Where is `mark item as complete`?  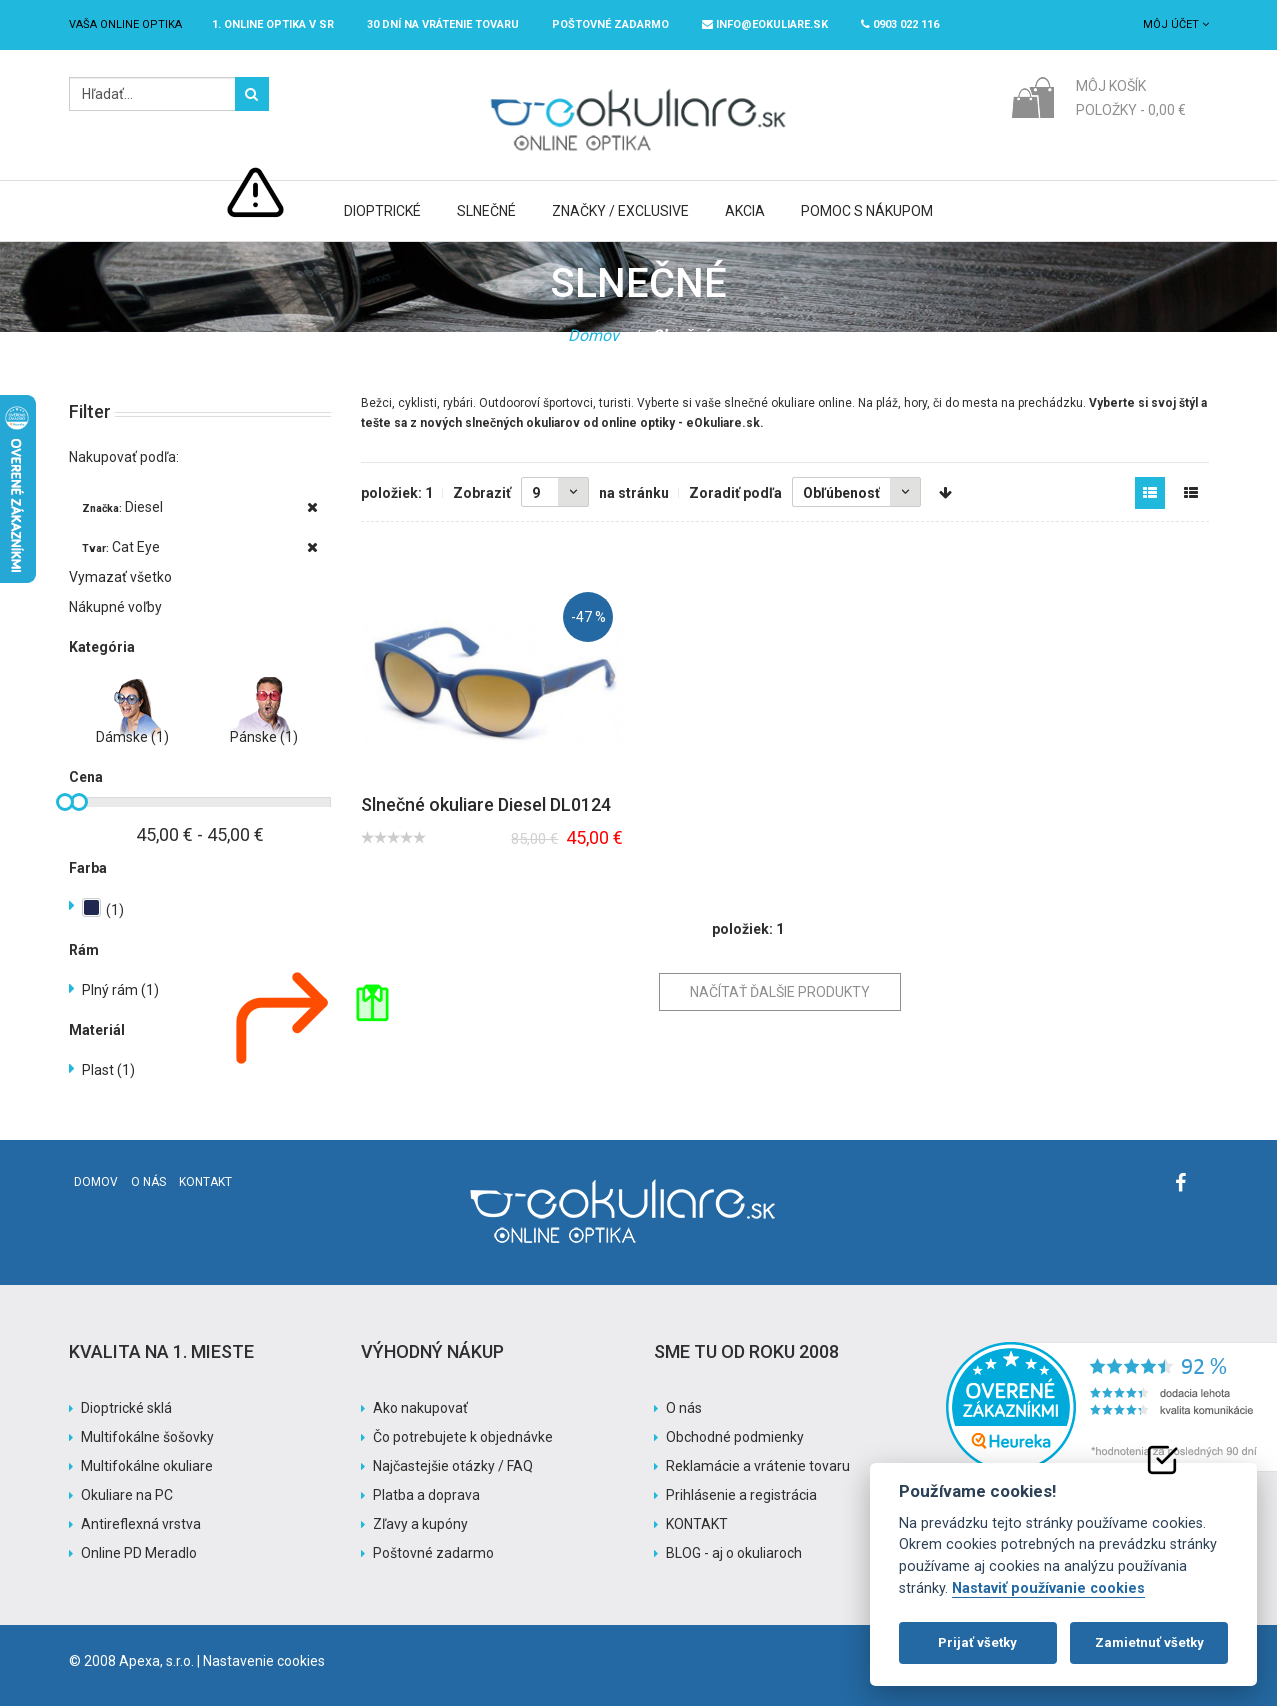
mark item as complete is located at coordinates (1162, 1460).